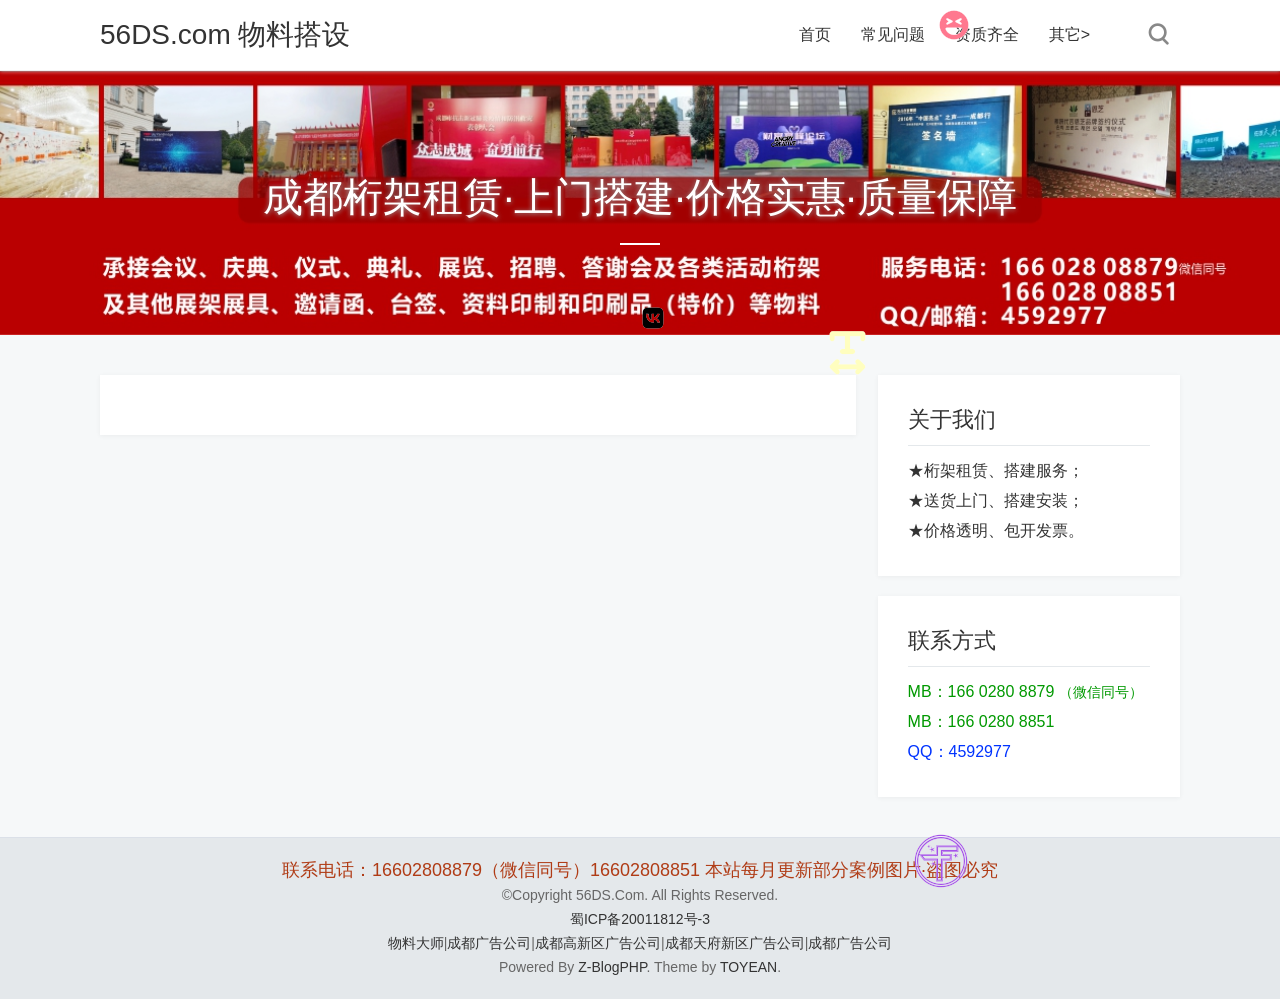 The image size is (1280, 999). What do you see at coordinates (954, 25) in the screenshot?
I see `react with laughter to a post or message` at bounding box center [954, 25].